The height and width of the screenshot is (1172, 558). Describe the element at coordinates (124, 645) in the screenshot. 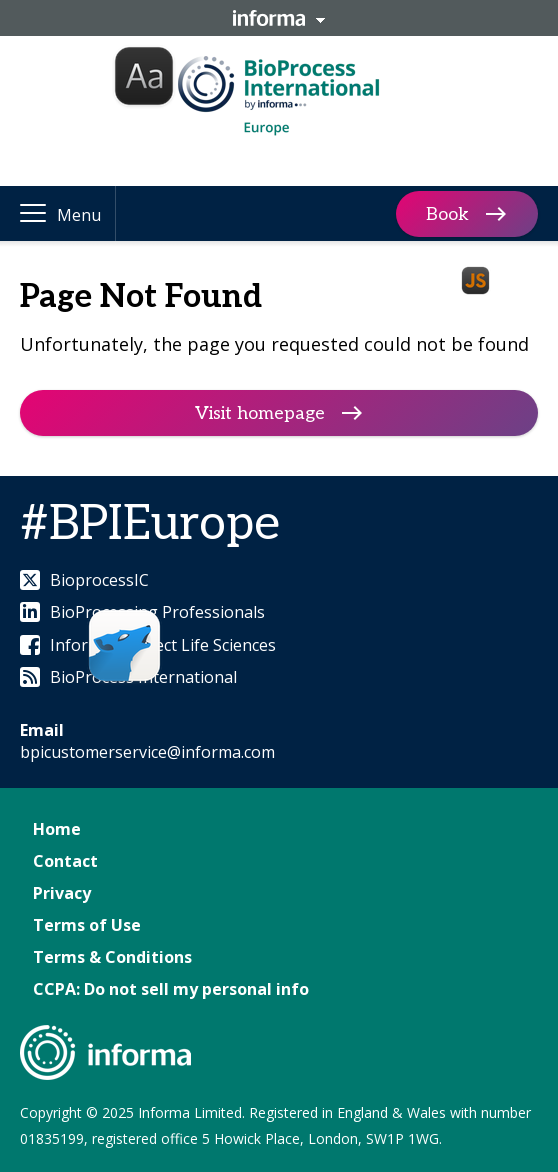

I see `open amarok music player` at that location.